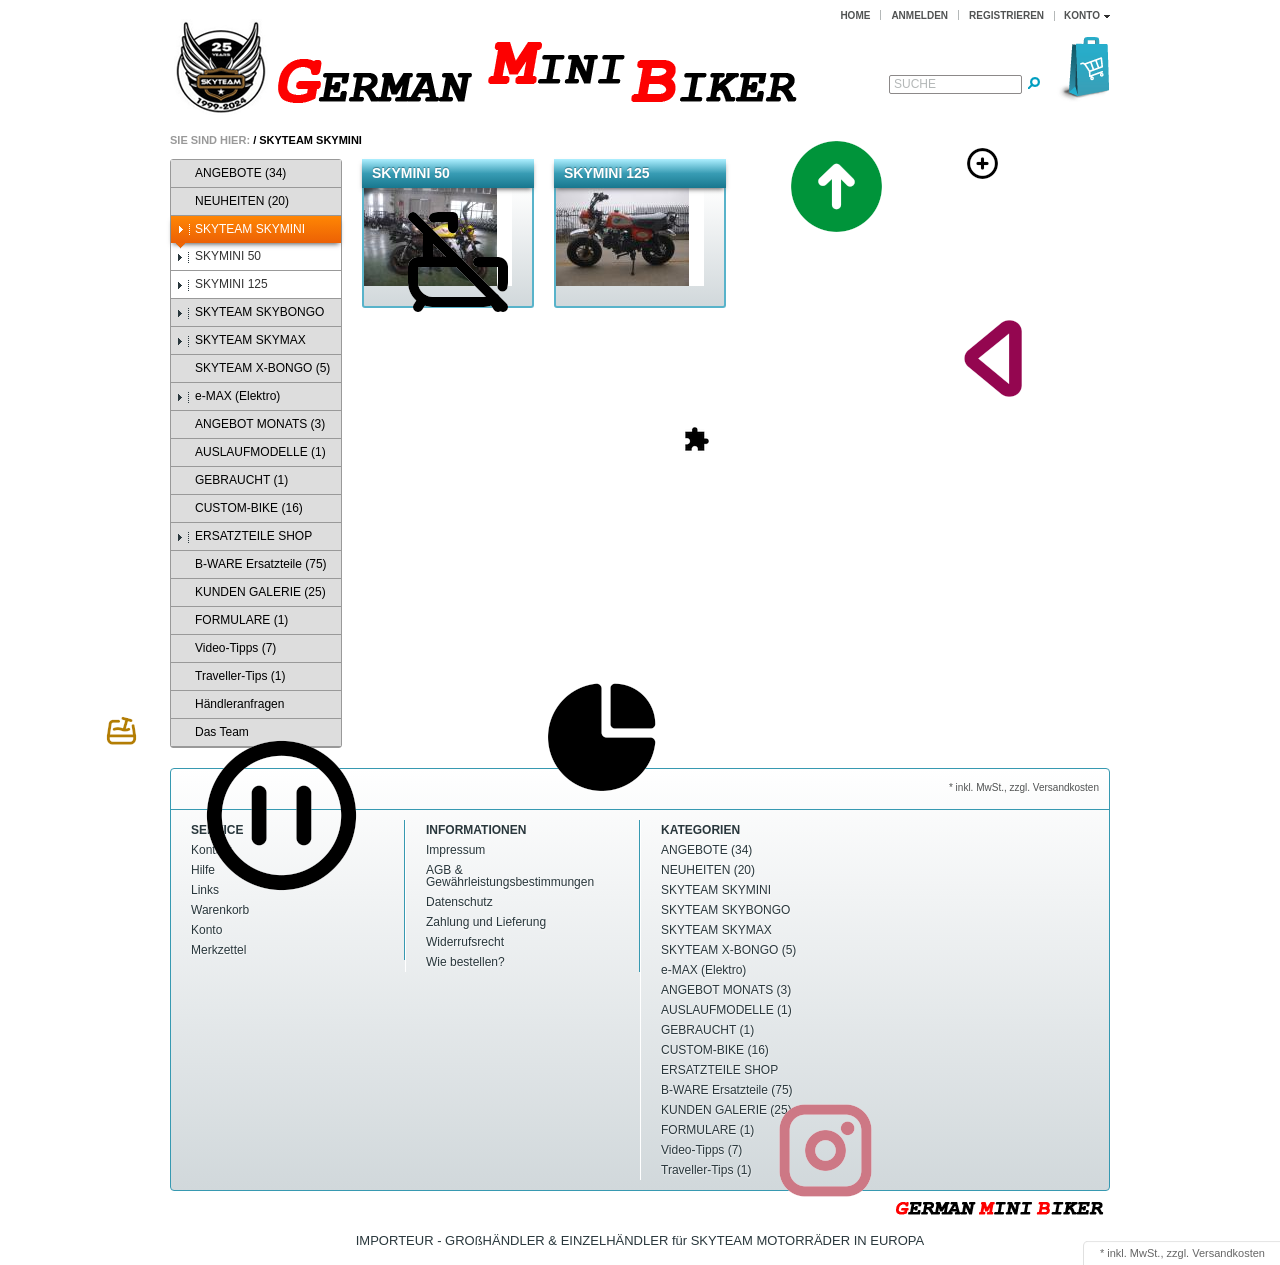 The width and height of the screenshot is (1280, 1265). I want to click on add a new item, so click(982, 163).